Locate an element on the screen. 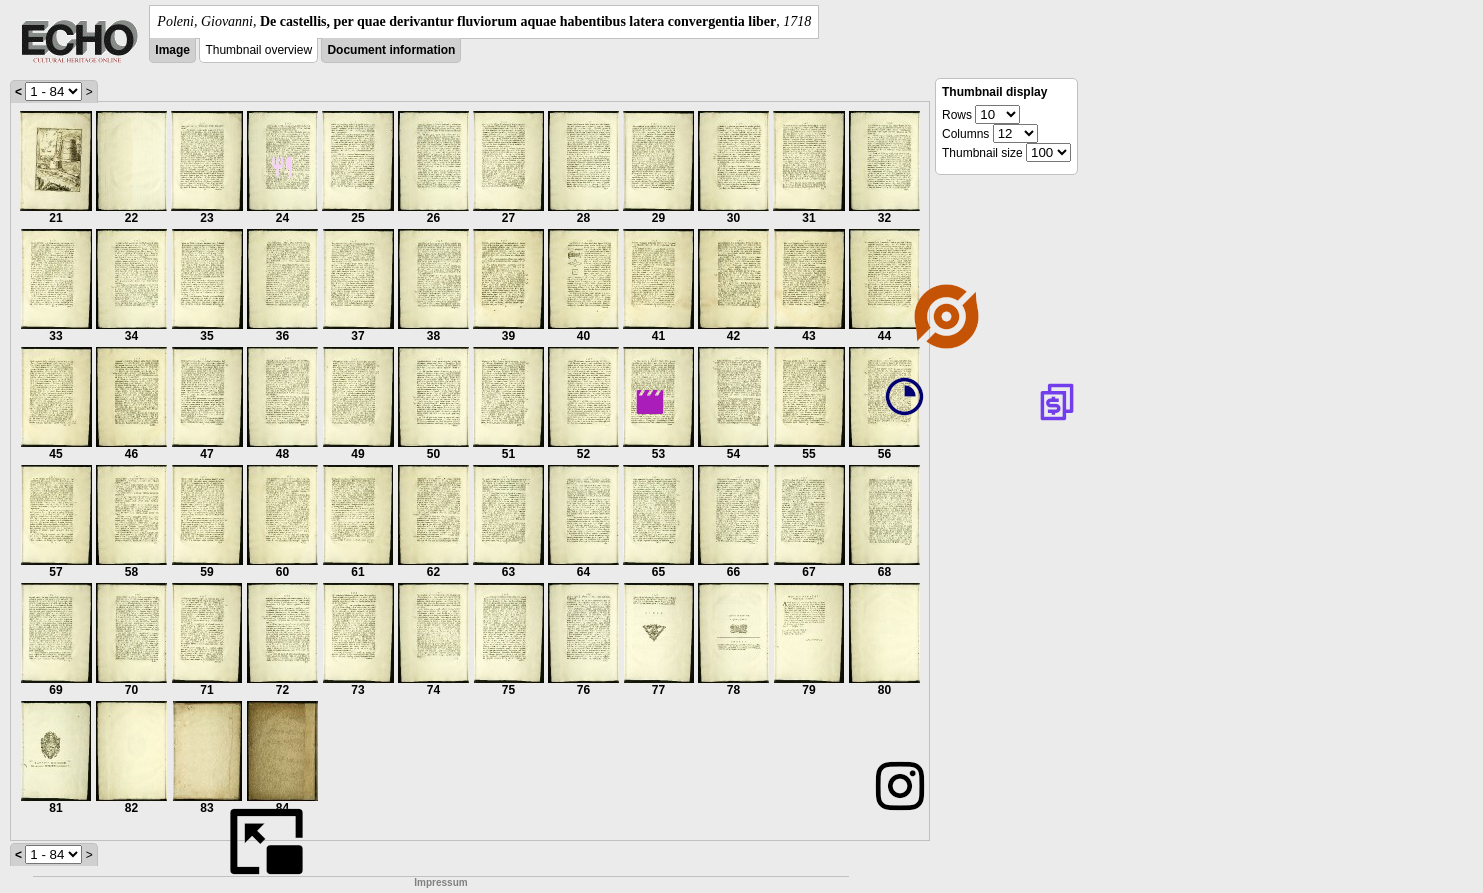 The width and height of the screenshot is (1483, 893). launch honor of kings game is located at coordinates (946, 316).